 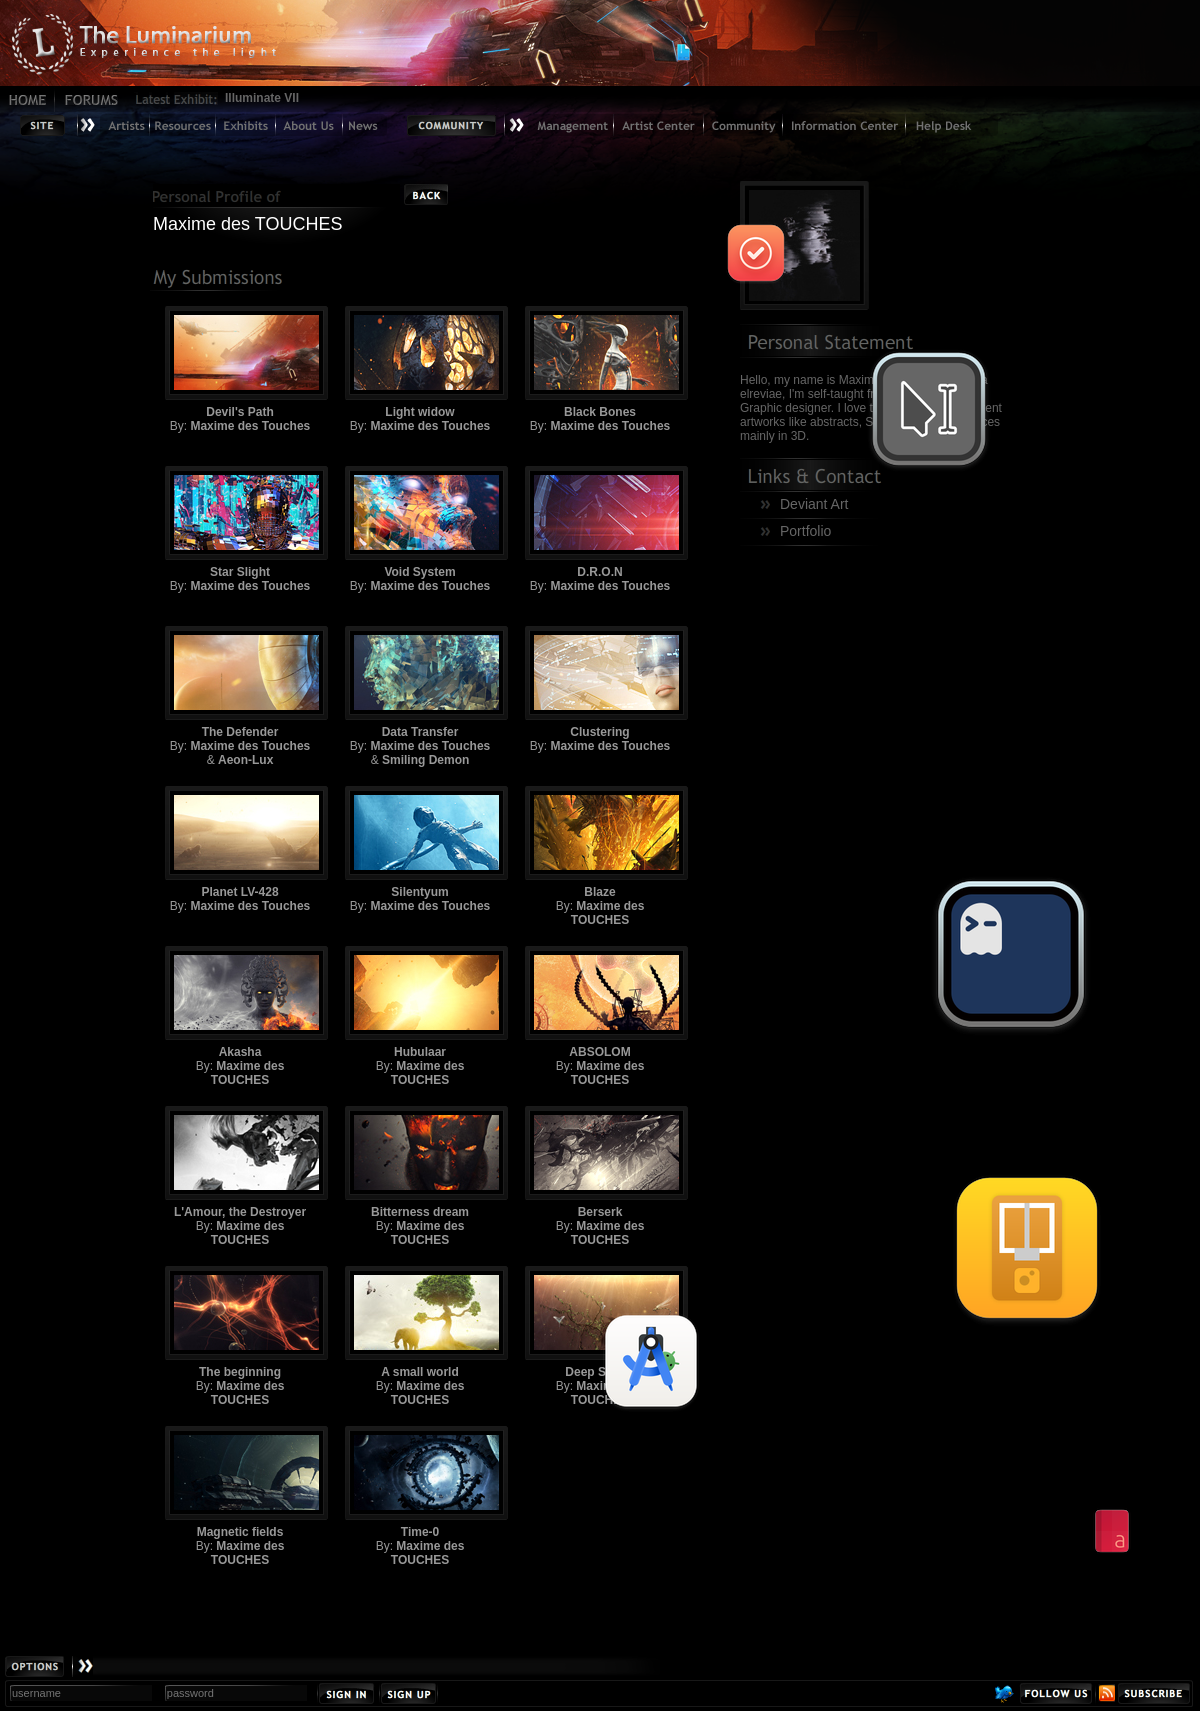 I want to click on open android studio, so click(x=651, y=1361).